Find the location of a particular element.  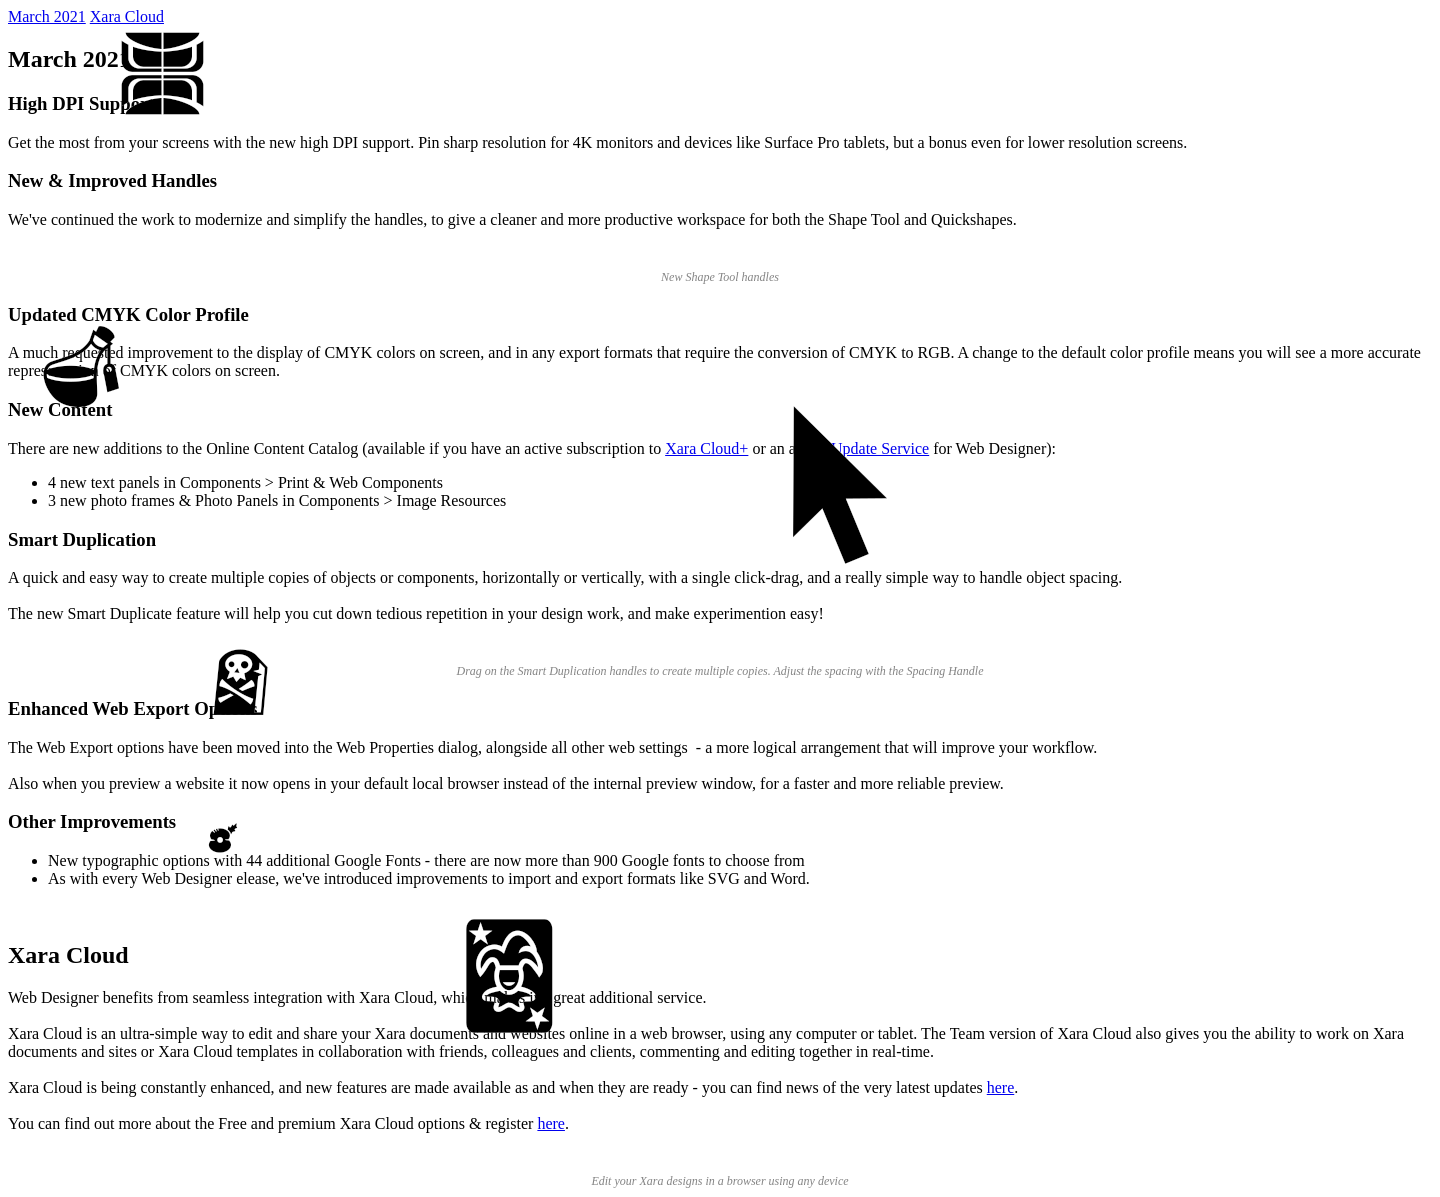

decorative abstract game element or badge is located at coordinates (162, 73).